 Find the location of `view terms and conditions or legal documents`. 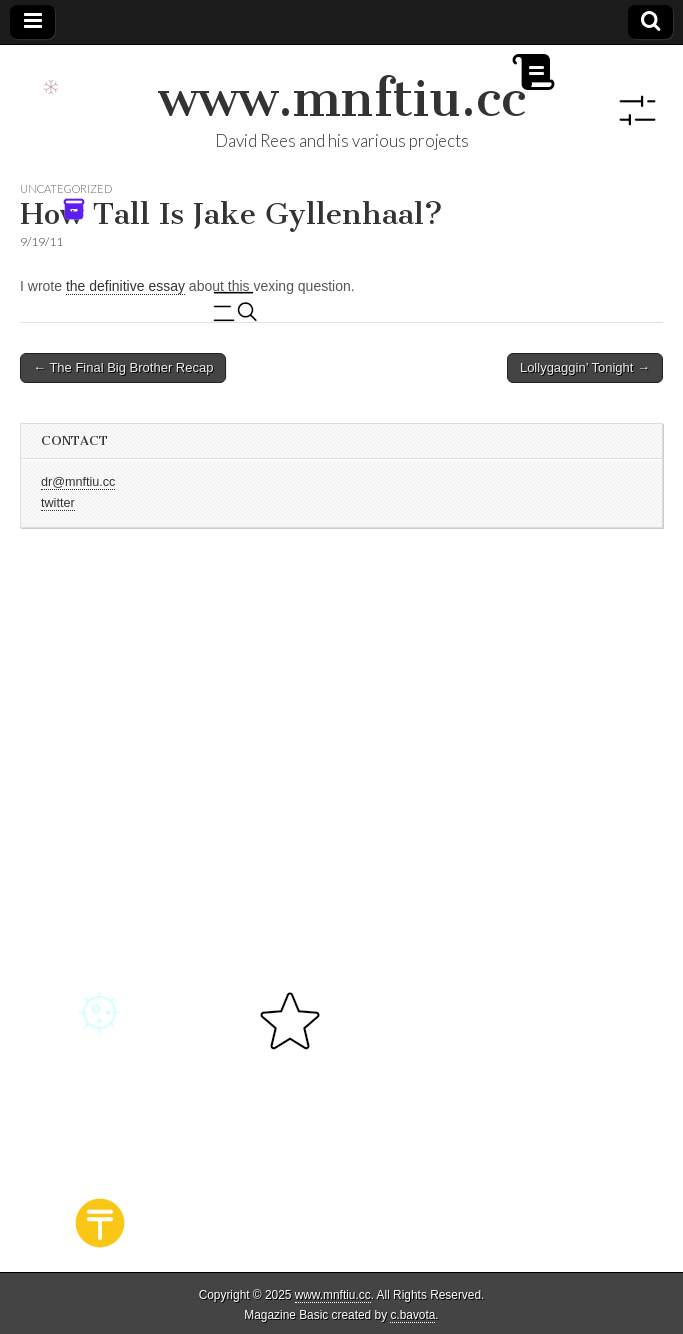

view terms and conditions or legal documents is located at coordinates (535, 72).